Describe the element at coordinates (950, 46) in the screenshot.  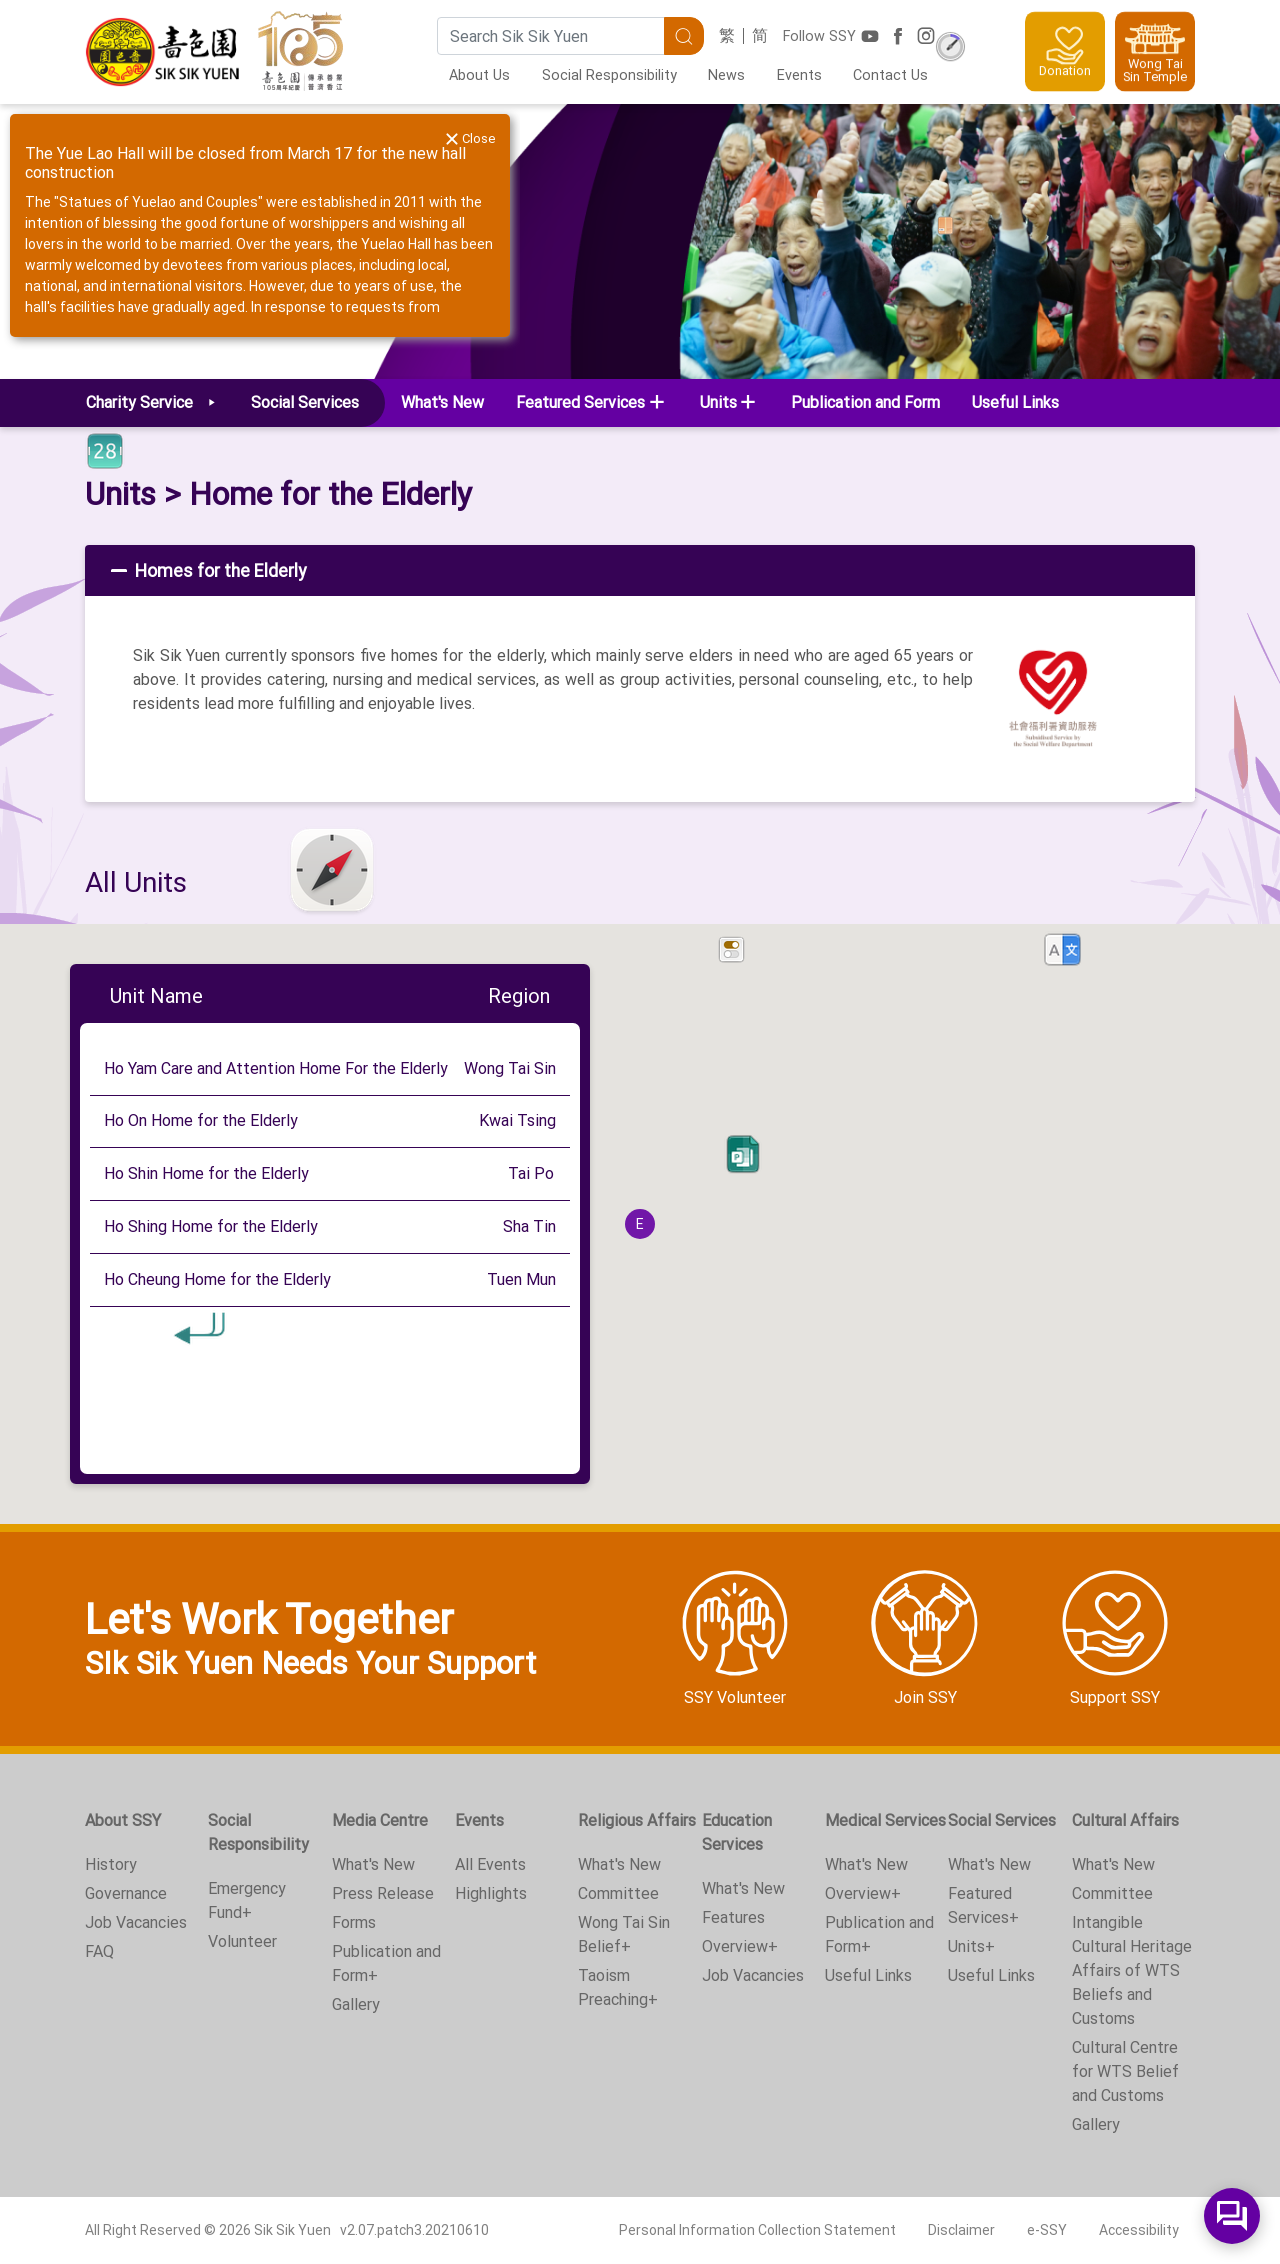
I see `open sysprof system profiler` at that location.